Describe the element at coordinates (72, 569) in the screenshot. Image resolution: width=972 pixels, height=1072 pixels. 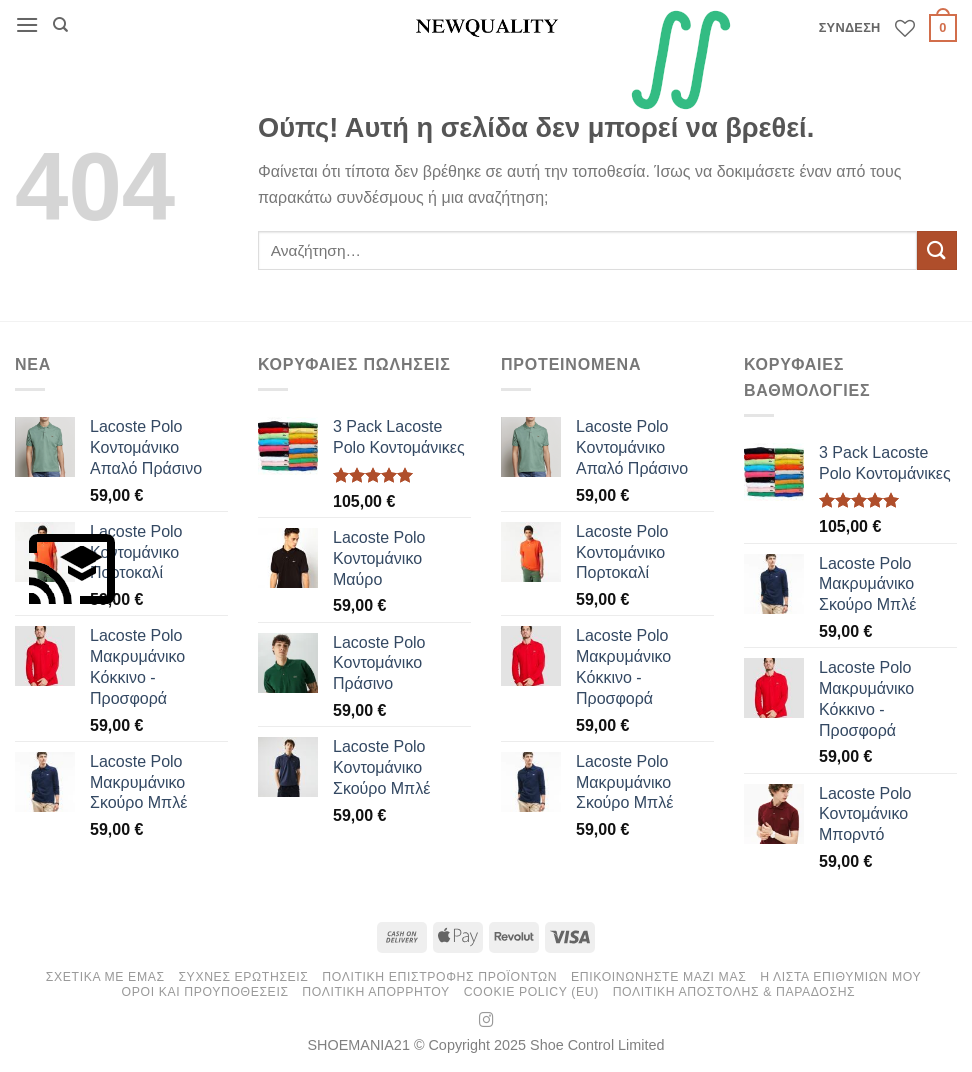
I see `cast or share screen to classroom display` at that location.